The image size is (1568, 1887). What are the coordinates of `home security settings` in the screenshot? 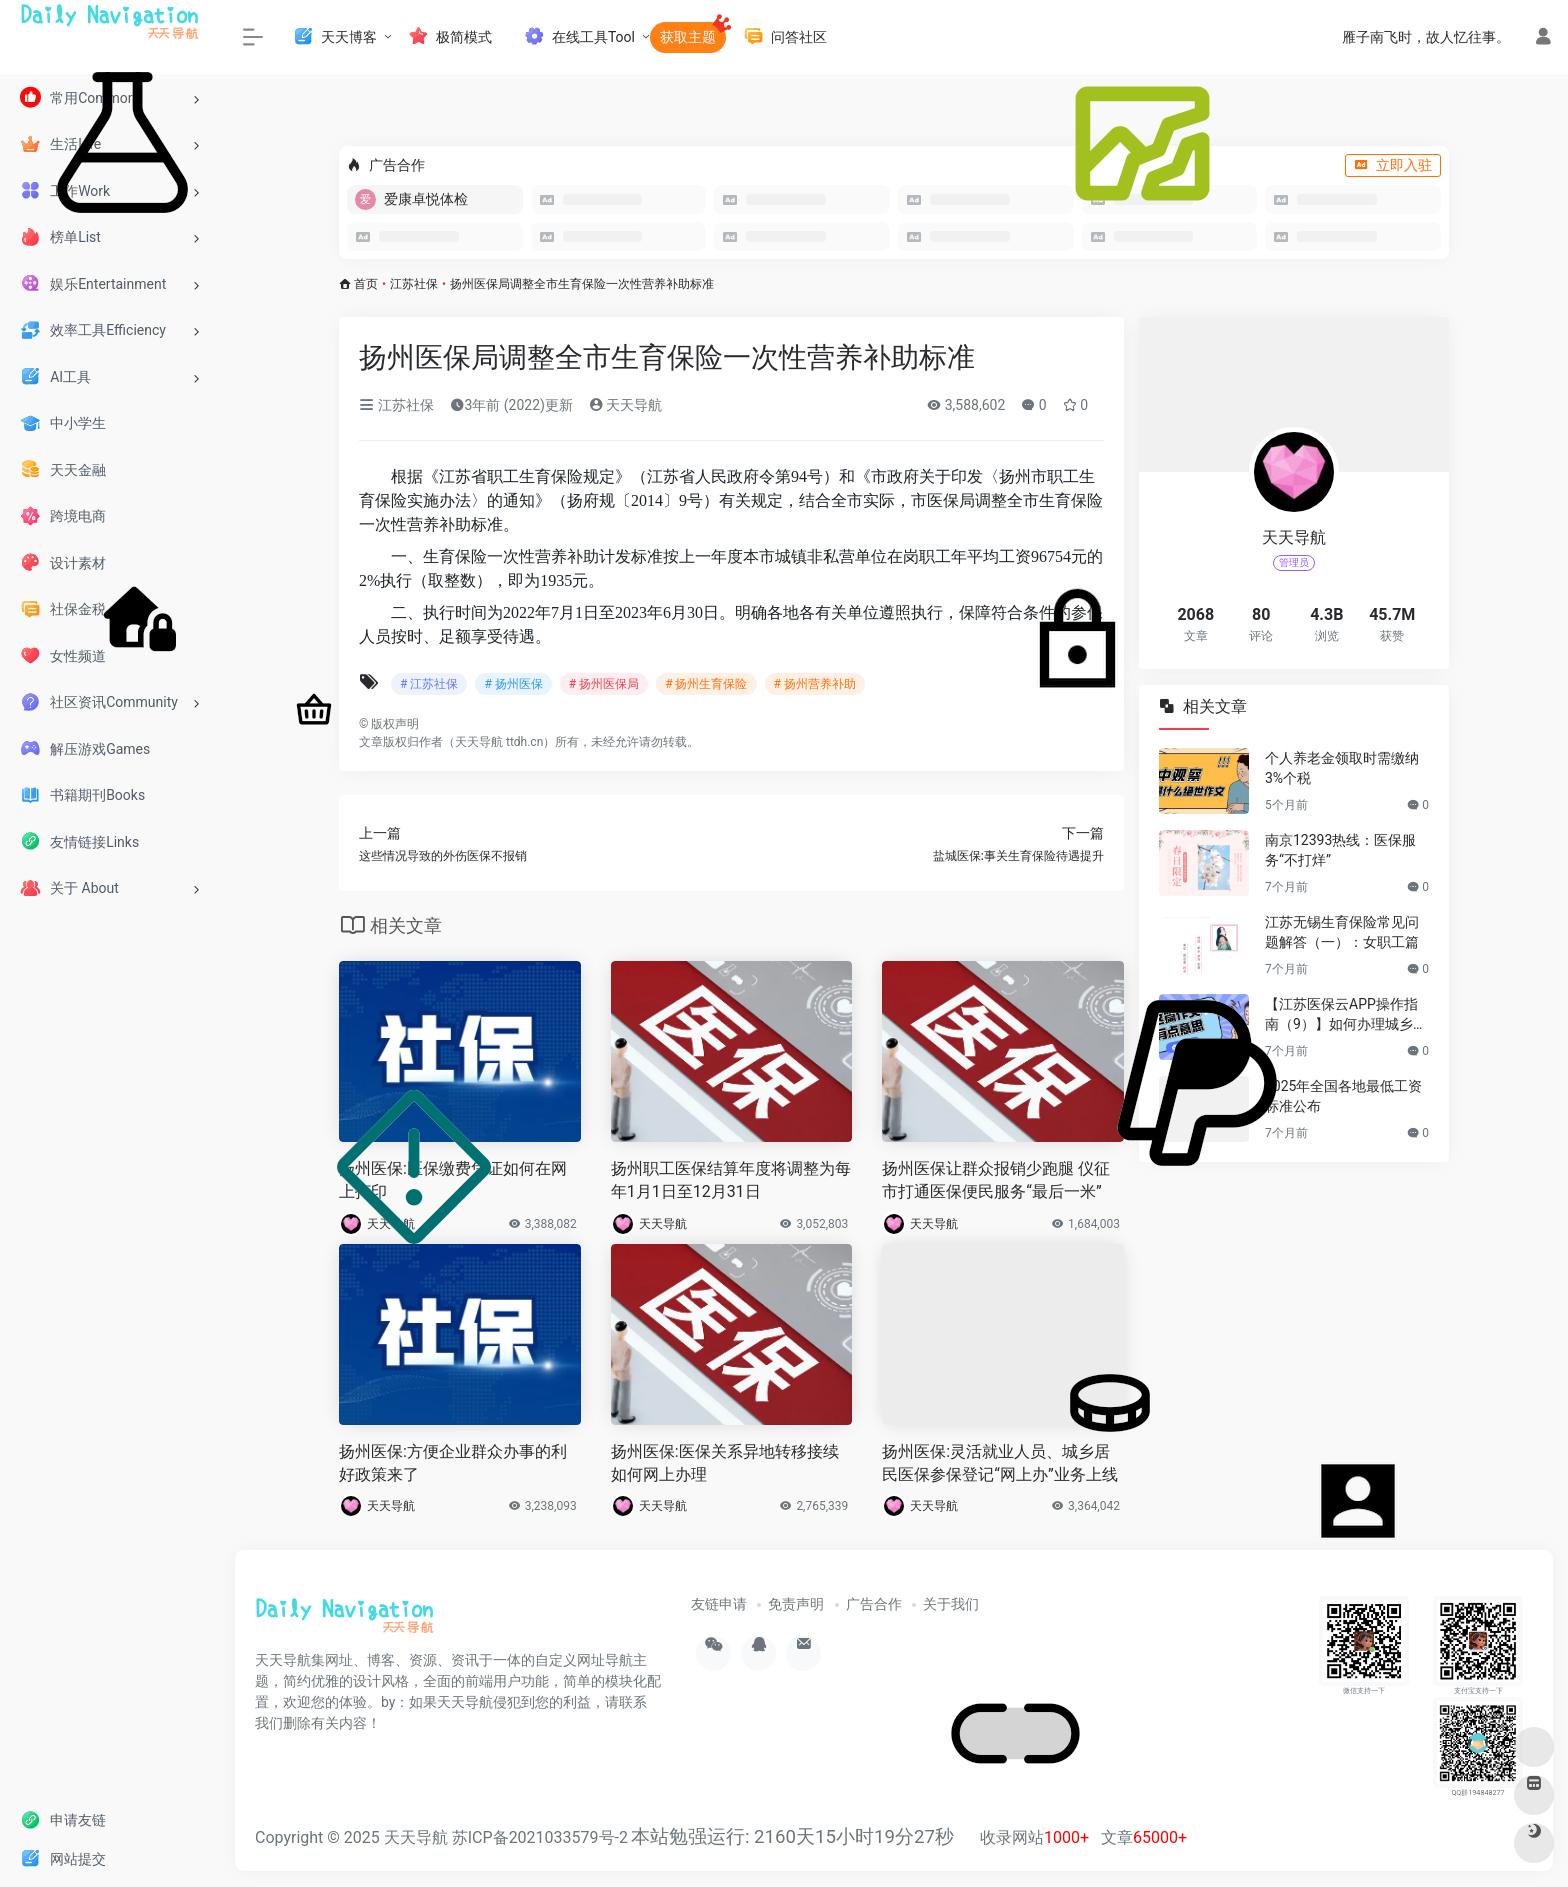 It's located at (138, 617).